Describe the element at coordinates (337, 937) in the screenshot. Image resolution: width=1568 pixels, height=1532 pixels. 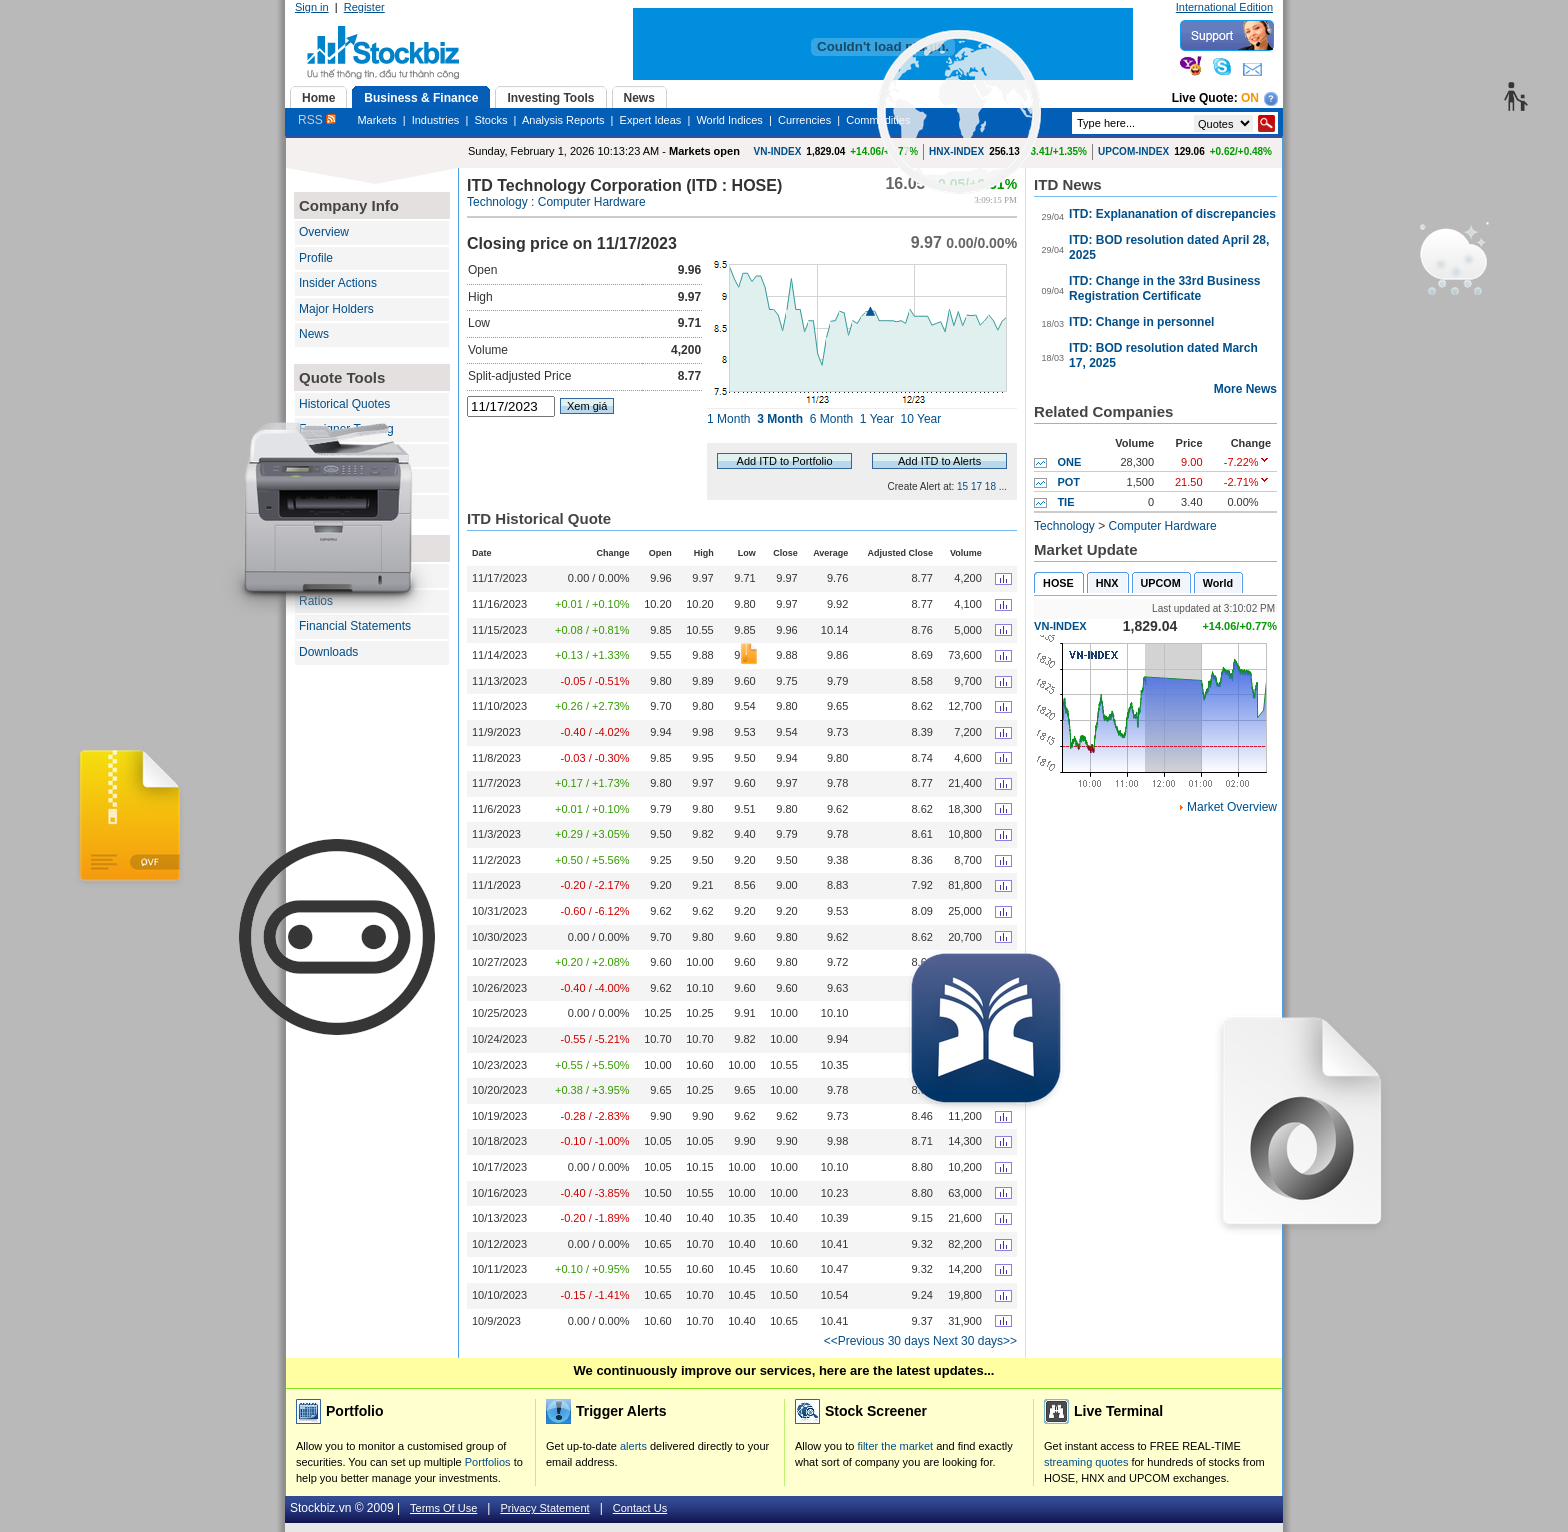
I see `launch the GNOME Robots game` at that location.